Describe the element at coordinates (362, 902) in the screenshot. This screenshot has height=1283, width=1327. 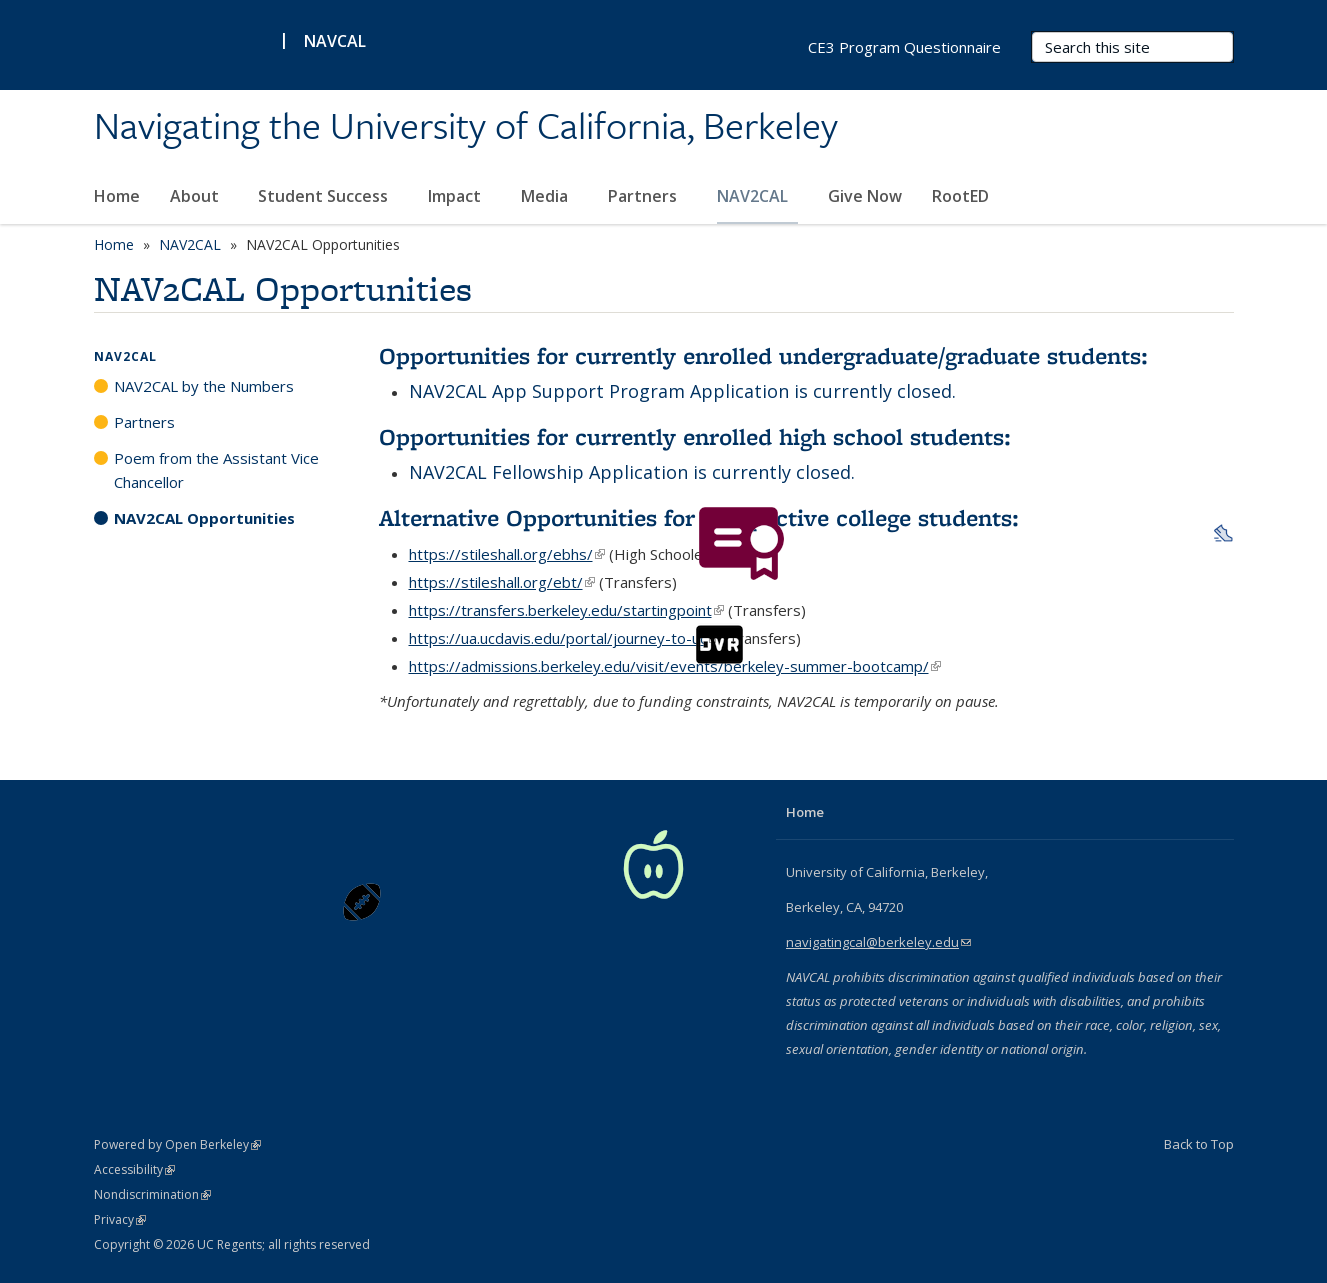
I see `view sports scores or updates` at that location.